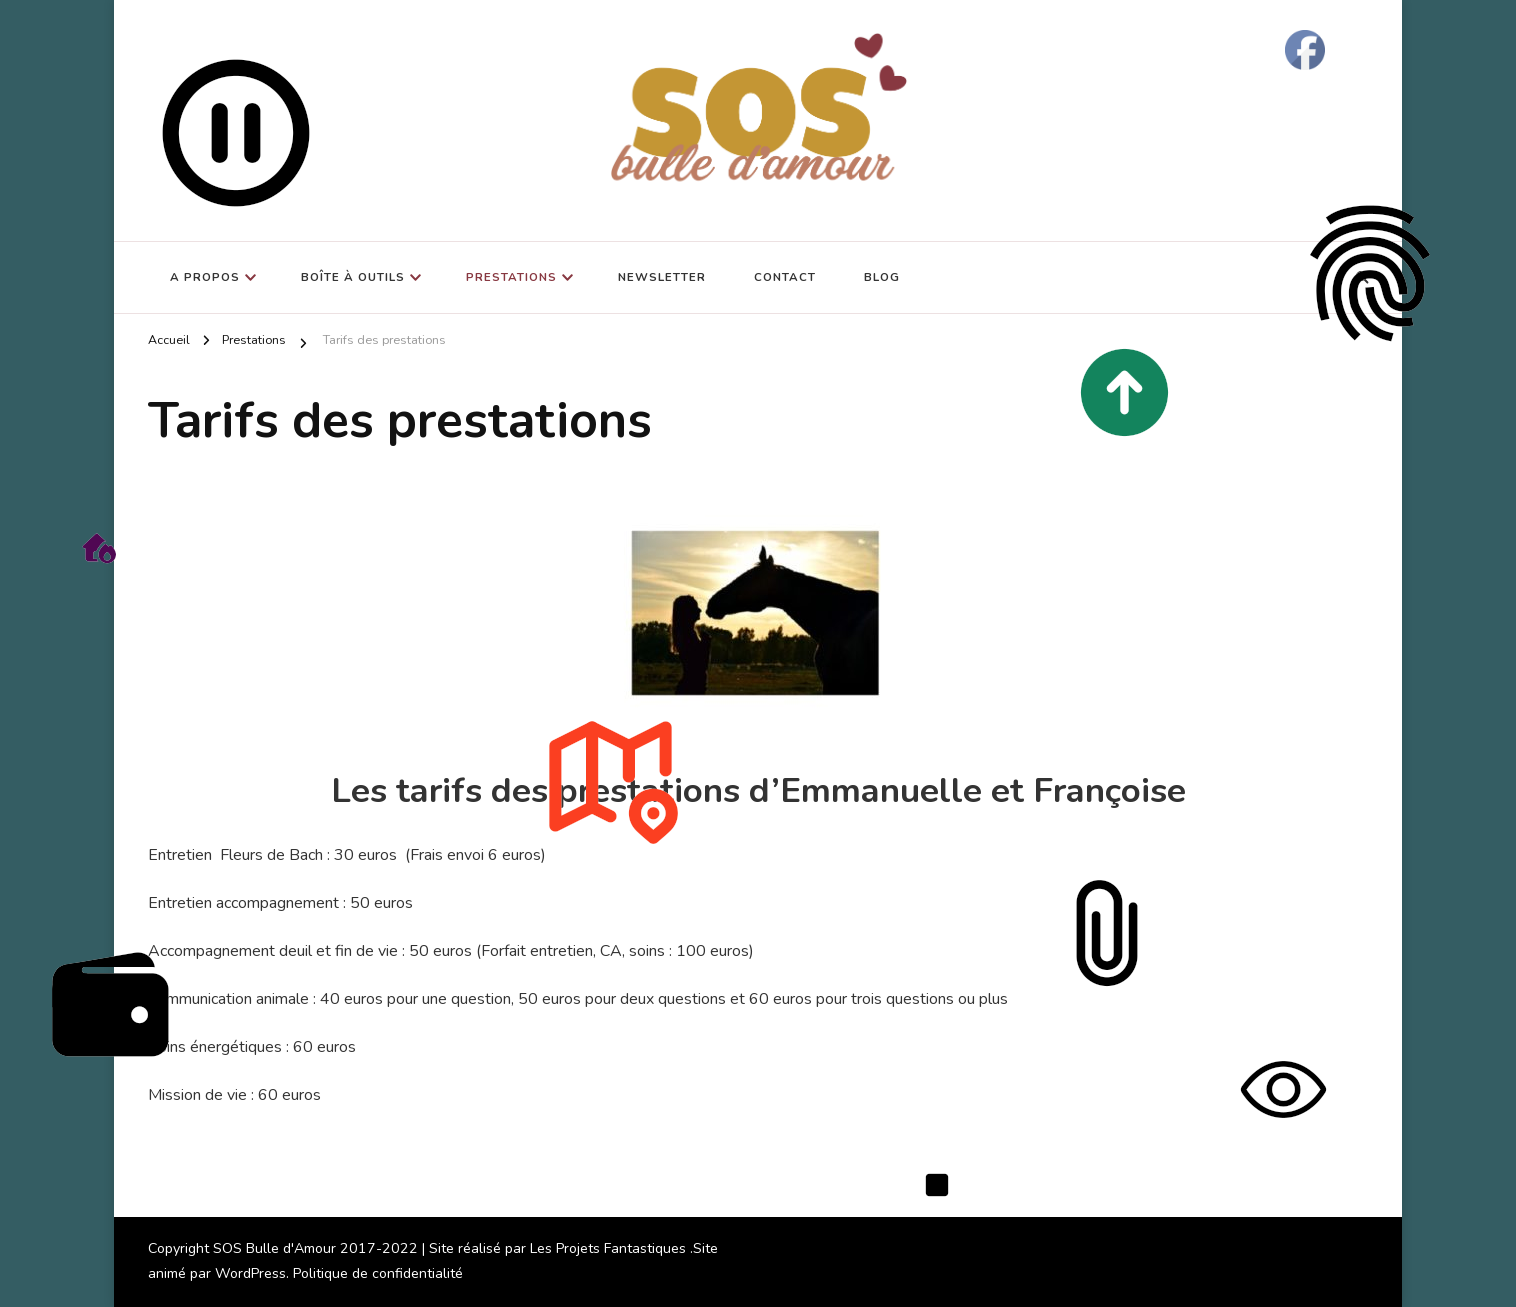 Image resolution: width=1516 pixels, height=1307 pixels. What do you see at coordinates (1283, 1089) in the screenshot?
I see `view or preview content` at bounding box center [1283, 1089].